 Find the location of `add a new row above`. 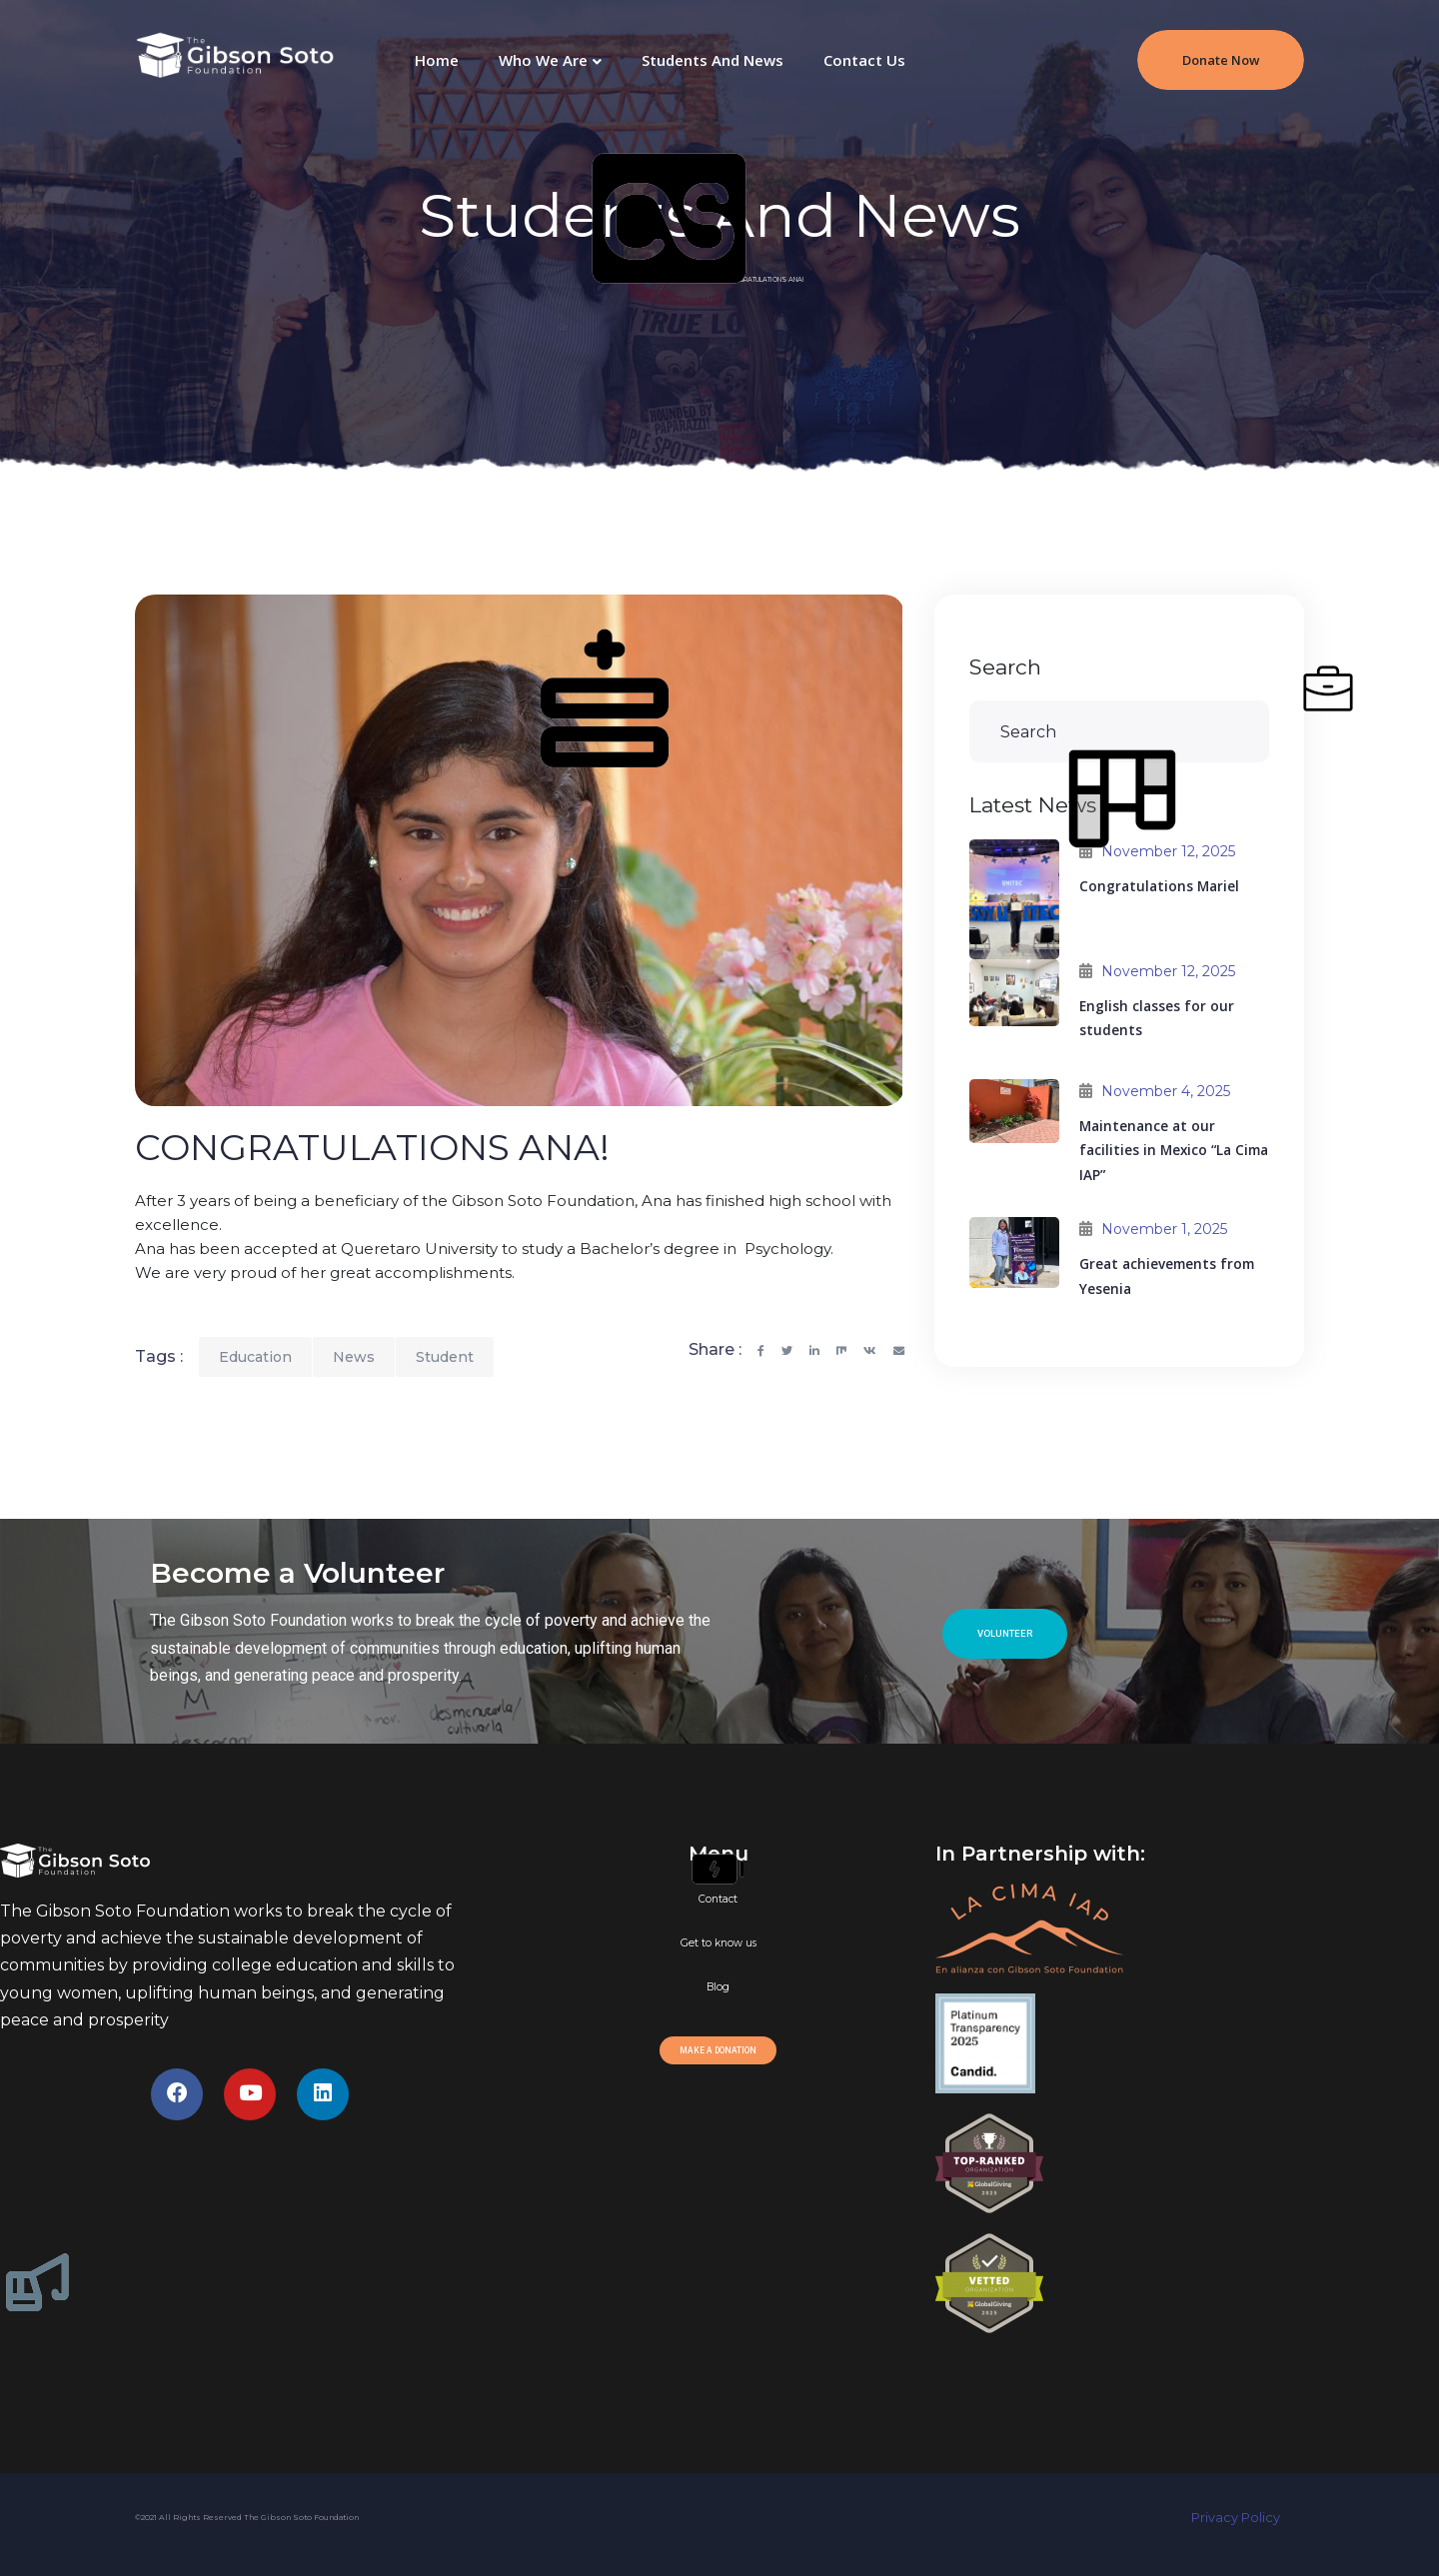

add a new row above is located at coordinates (605, 708).